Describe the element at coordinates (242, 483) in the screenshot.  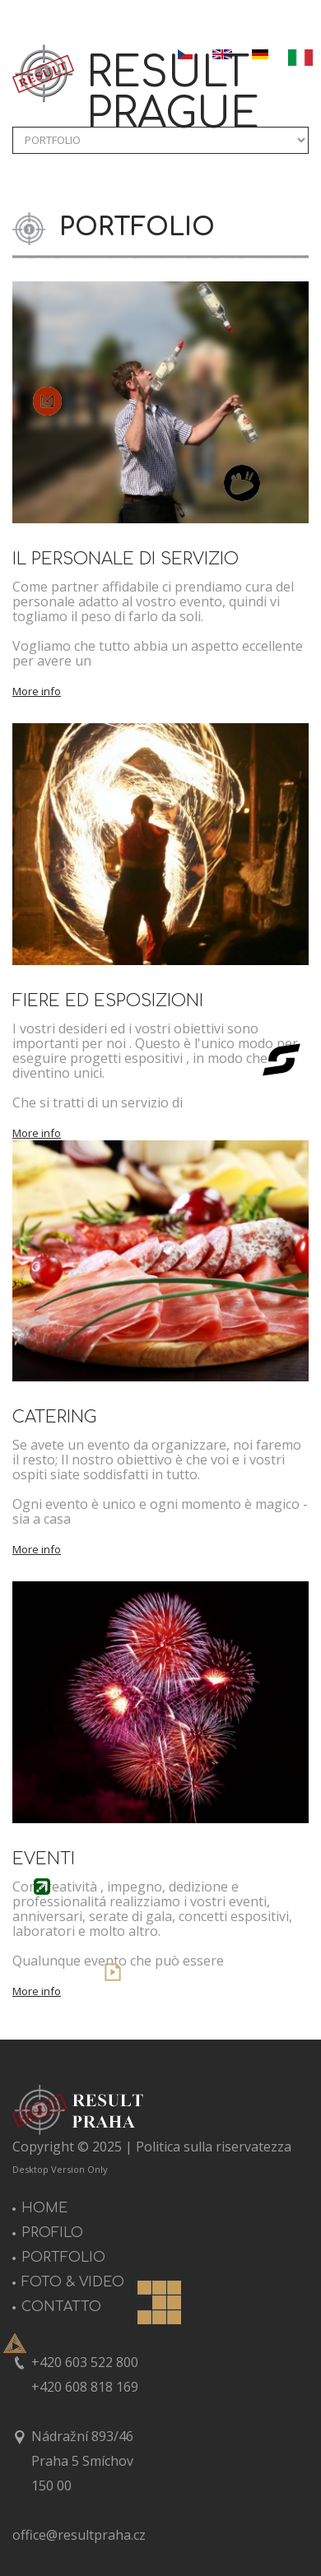
I see `xubuntu linux distribution logo` at that location.